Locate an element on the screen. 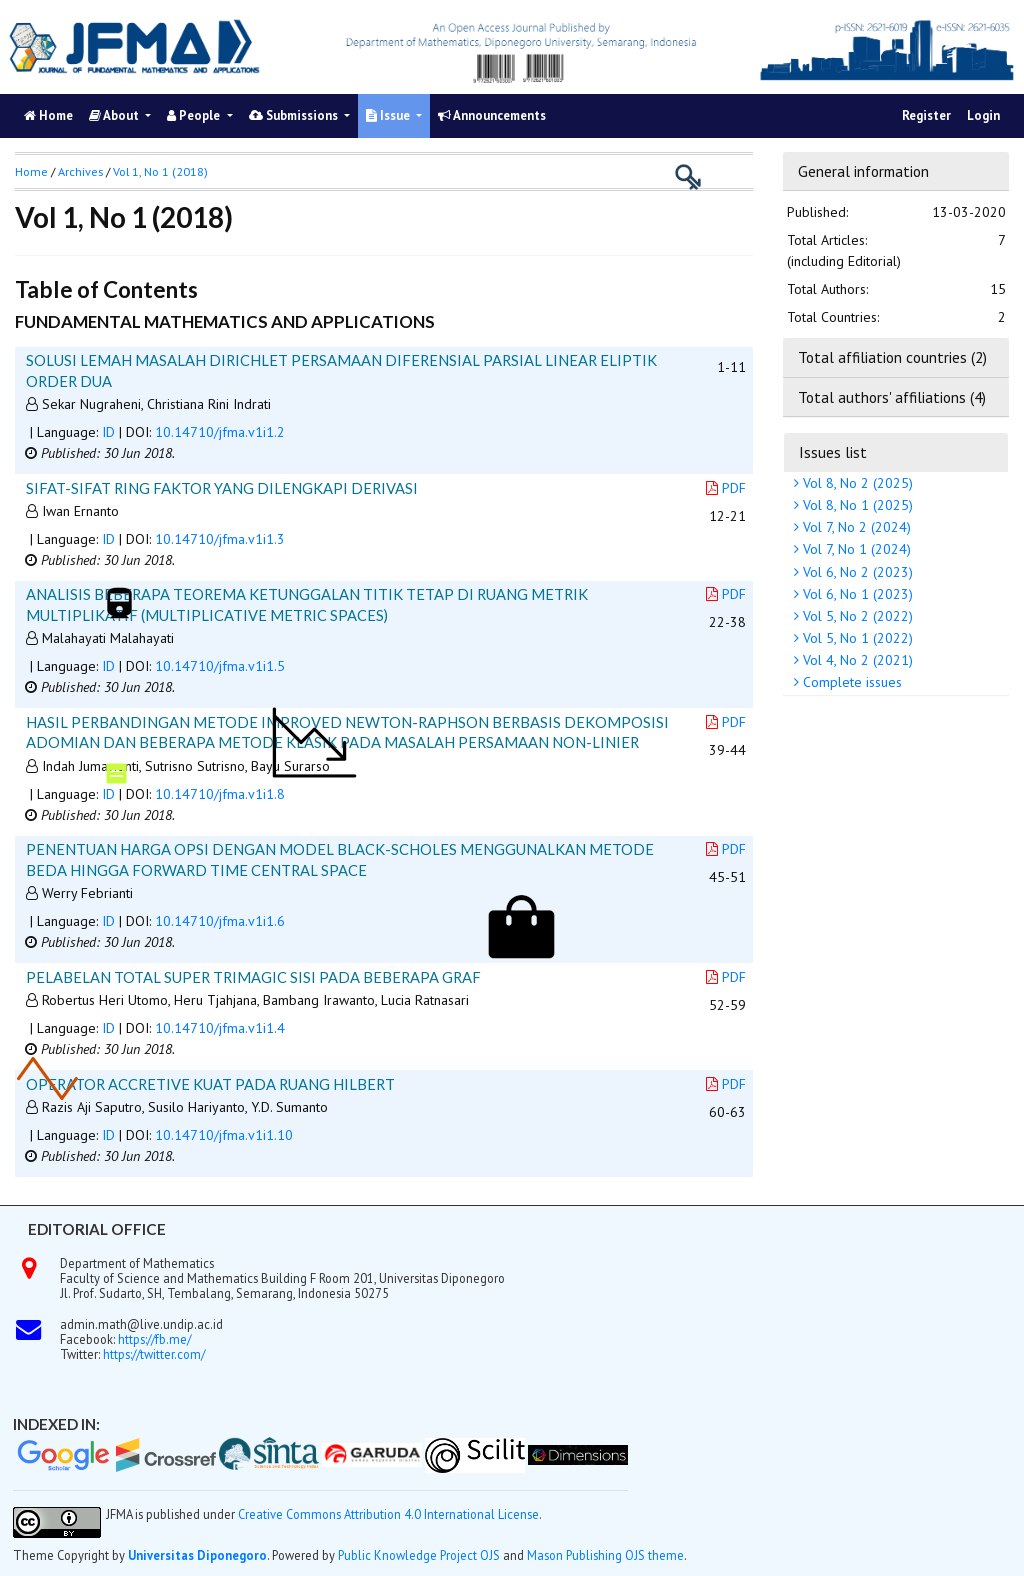 This screenshot has height=1576, width=1024. view your shopping bag is located at coordinates (521, 930).